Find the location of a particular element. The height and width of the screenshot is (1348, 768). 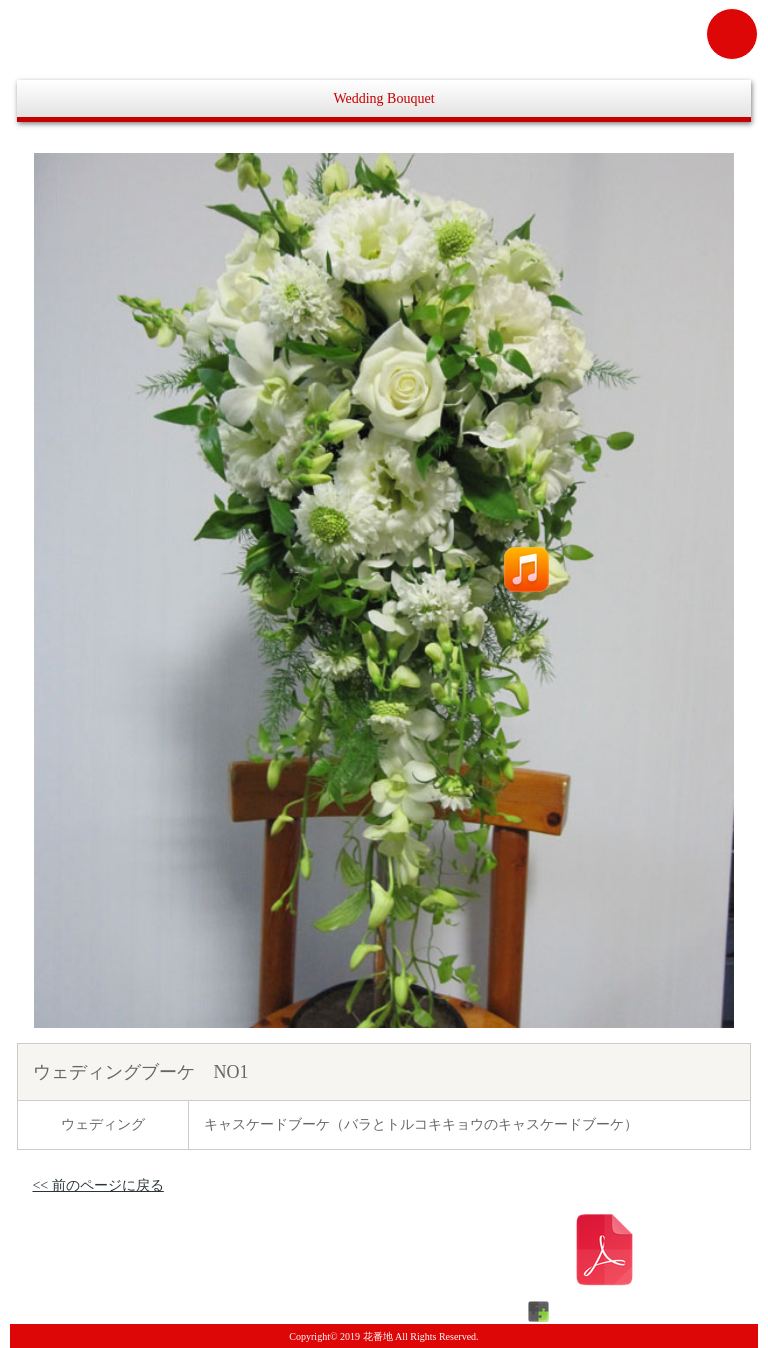

open google play music app is located at coordinates (526, 569).